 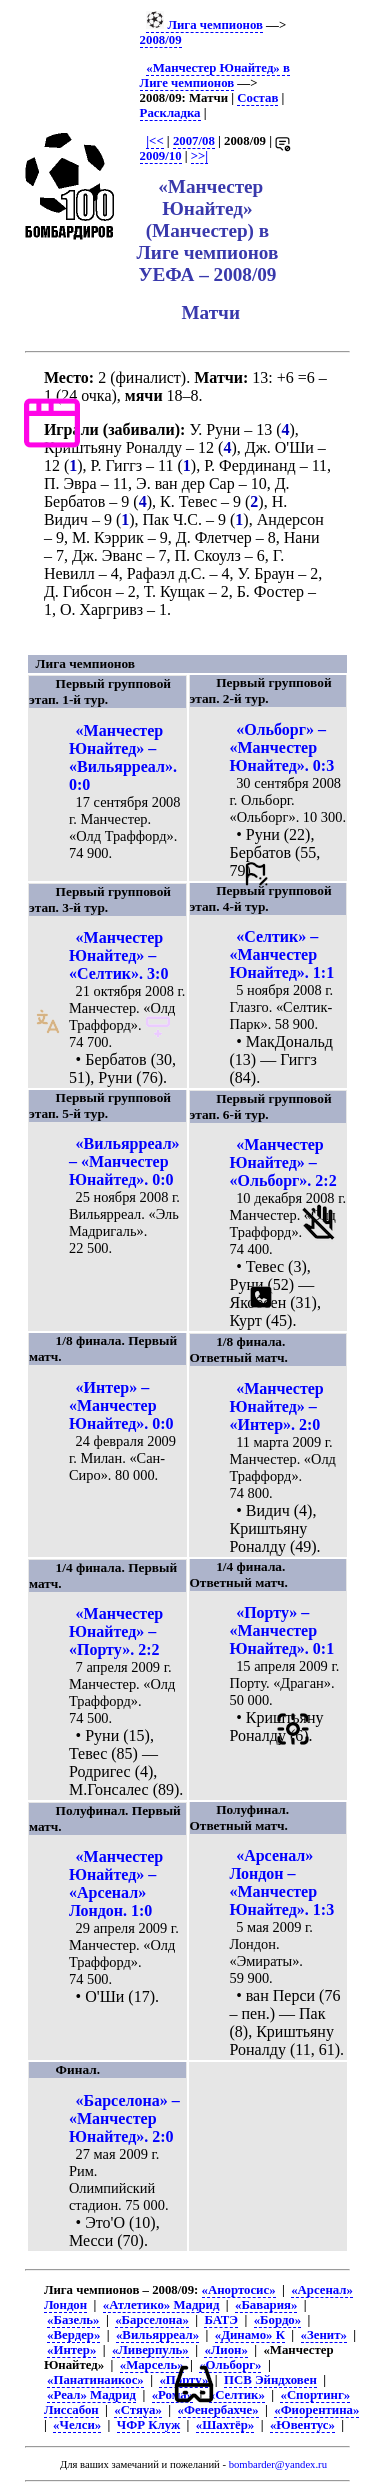 What do you see at coordinates (261, 1297) in the screenshot?
I see `tap to make a phone call` at bounding box center [261, 1297].